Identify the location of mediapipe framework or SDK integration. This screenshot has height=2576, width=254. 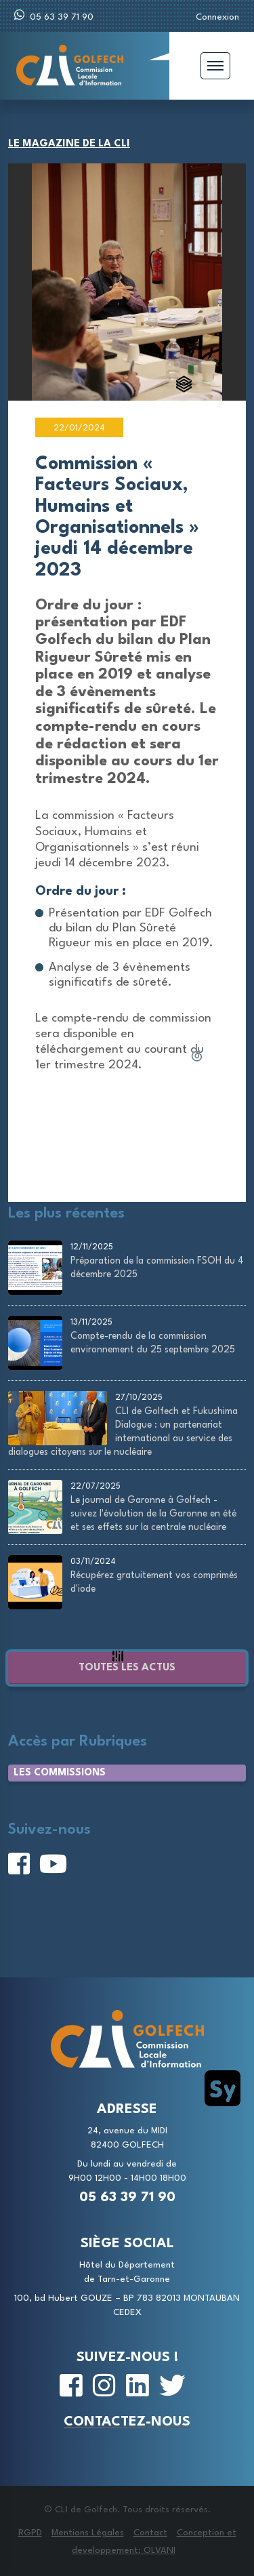
(118, 1656).